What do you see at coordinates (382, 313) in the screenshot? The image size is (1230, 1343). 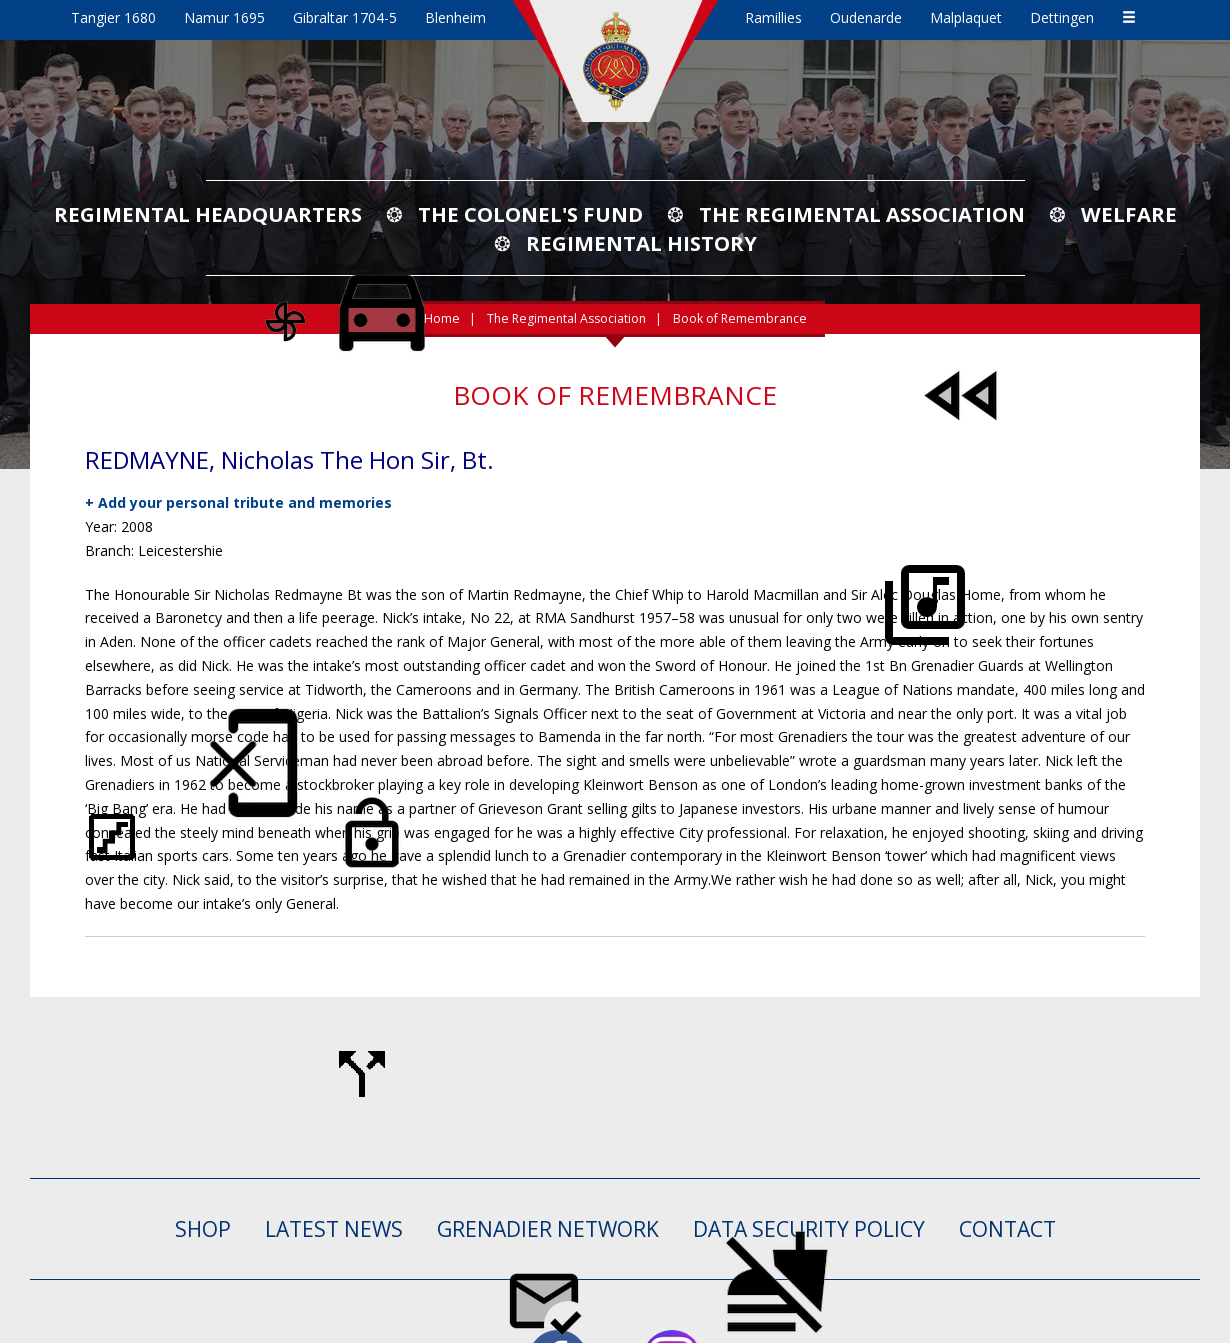 I see `time to leave reminder for your commute` at bounding box center [382, 313].